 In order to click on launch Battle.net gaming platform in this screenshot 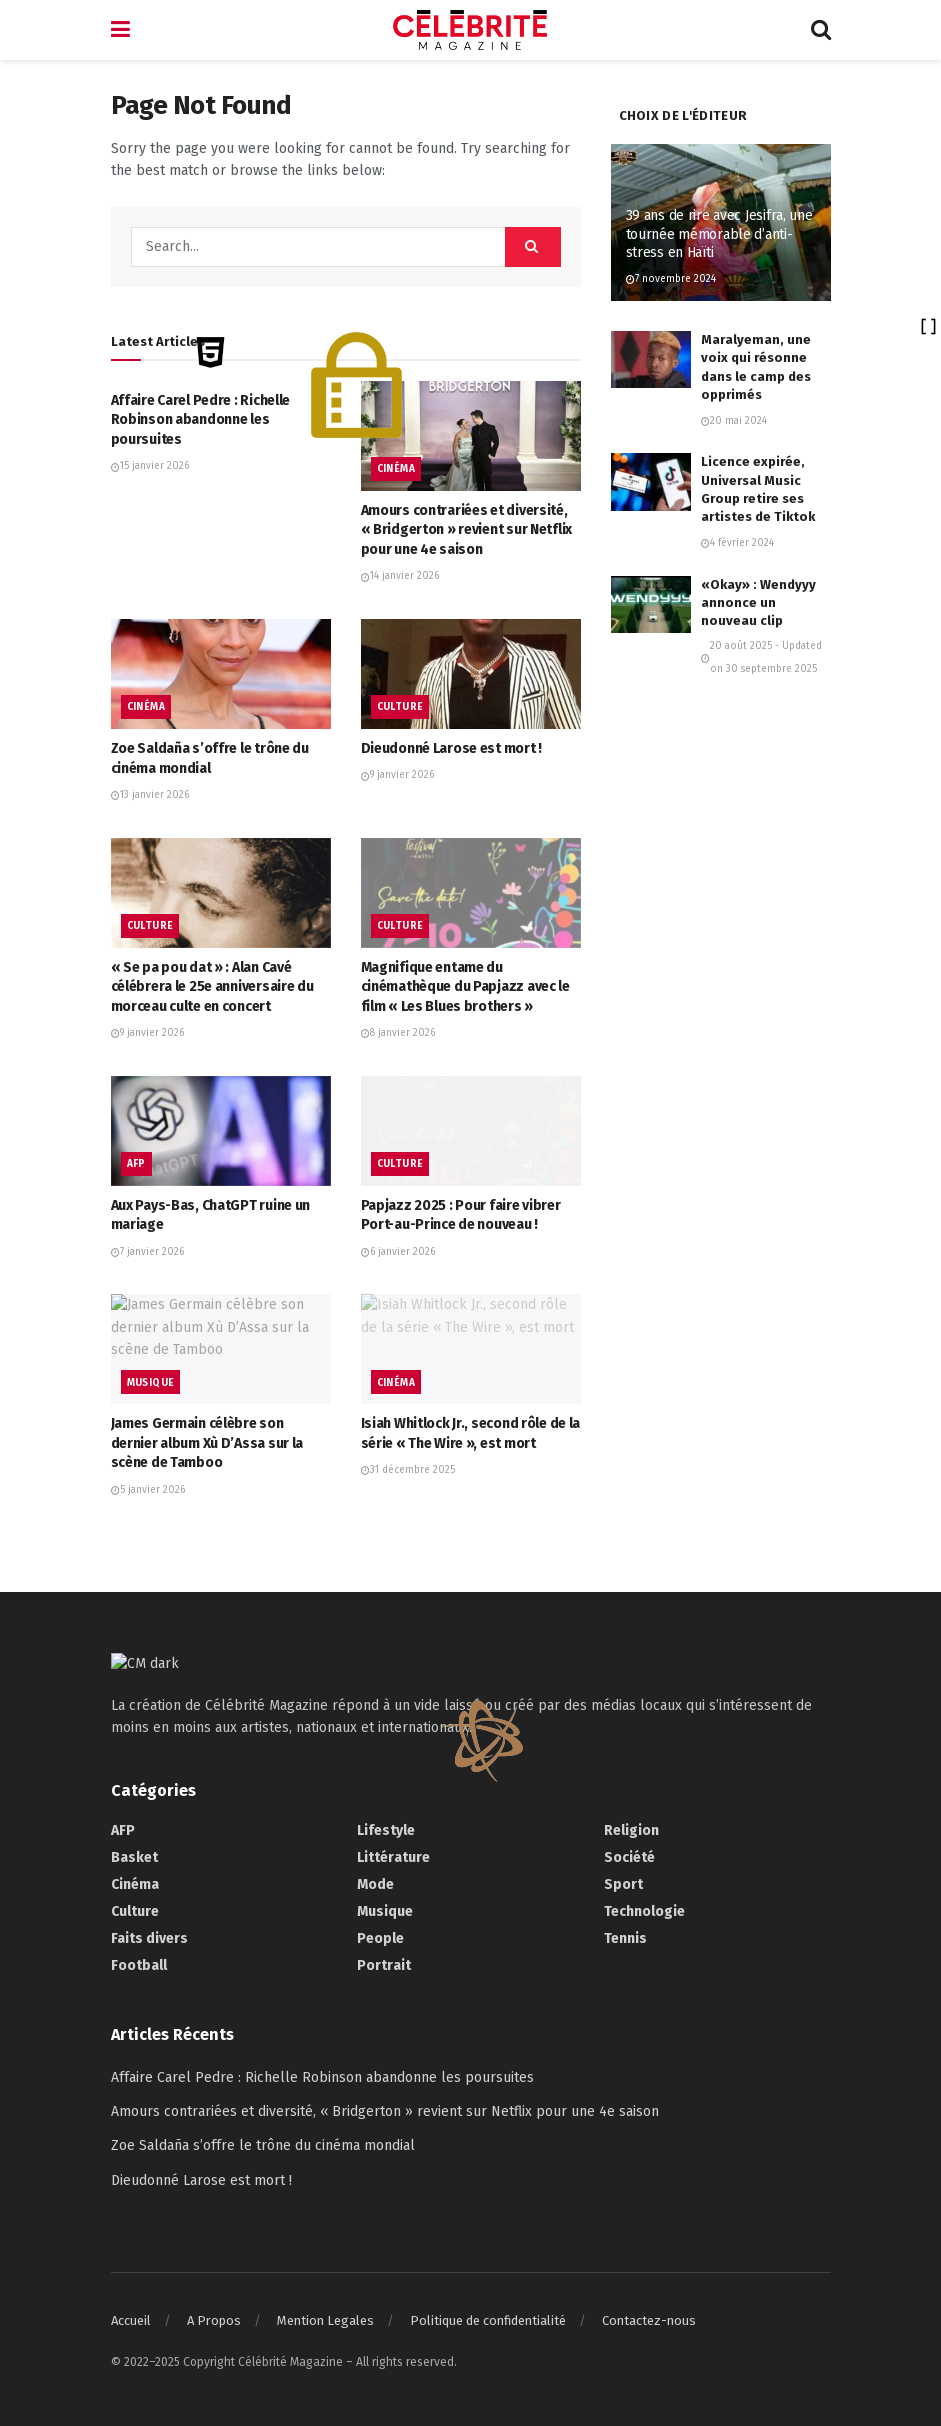, I will do `click(482, 1741)`.